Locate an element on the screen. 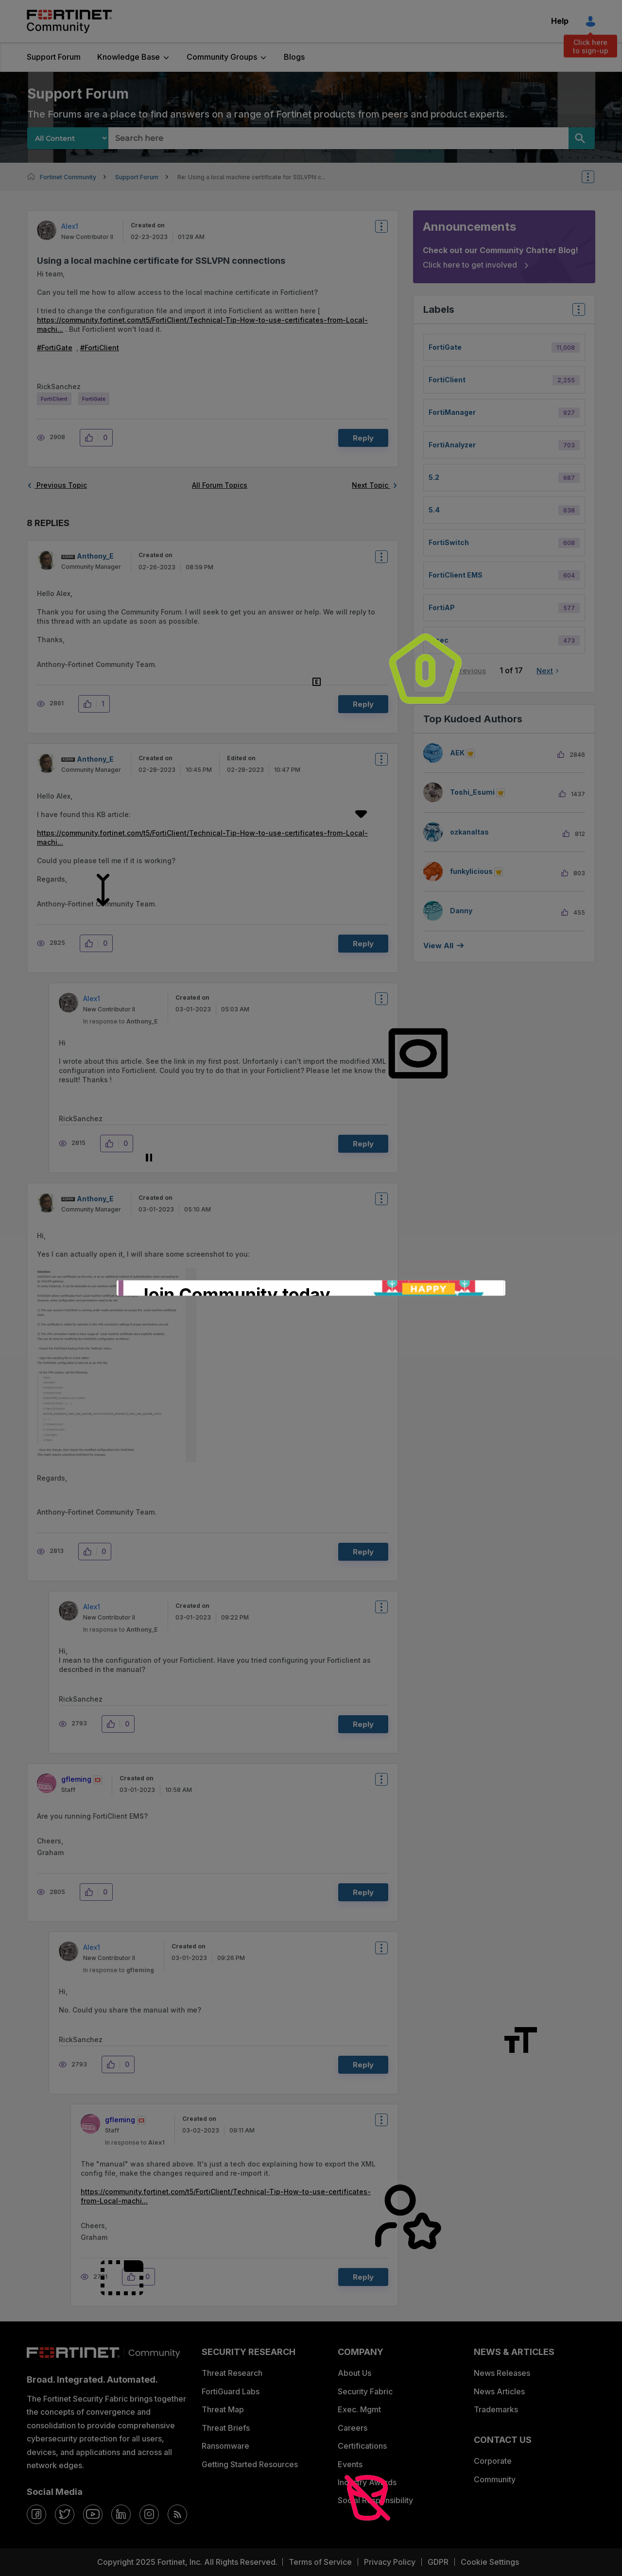 The image size is (622, 2576). an inactive or background browser tab is located at coordinates (122, 2278).